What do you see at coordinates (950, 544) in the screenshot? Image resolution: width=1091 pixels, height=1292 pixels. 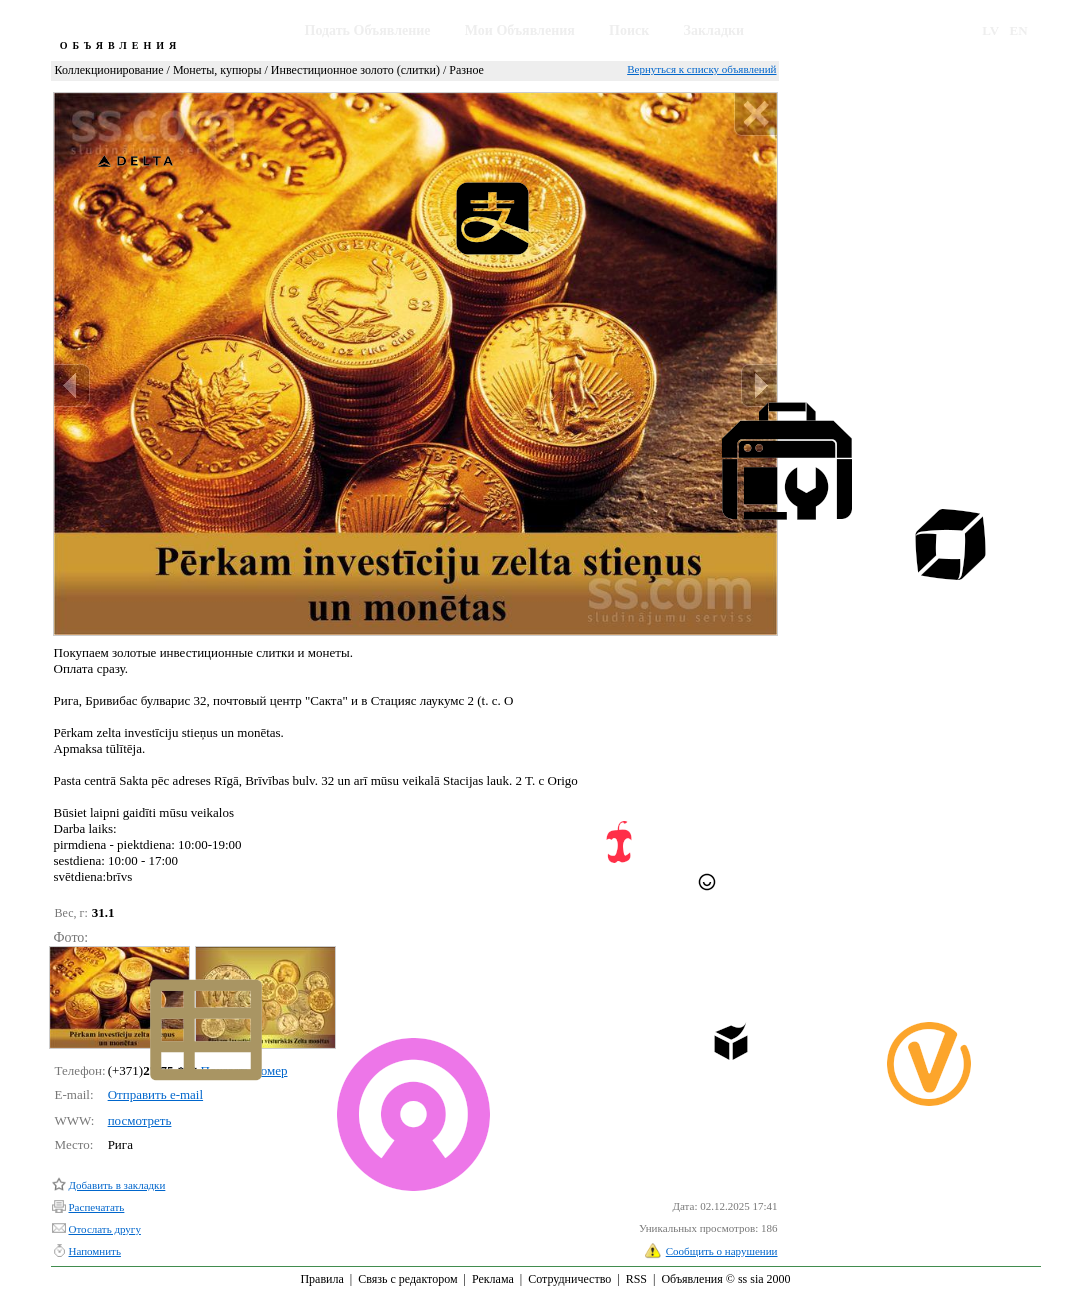 I see `dynatrace application or service integration` at bounding box center [950, 544].